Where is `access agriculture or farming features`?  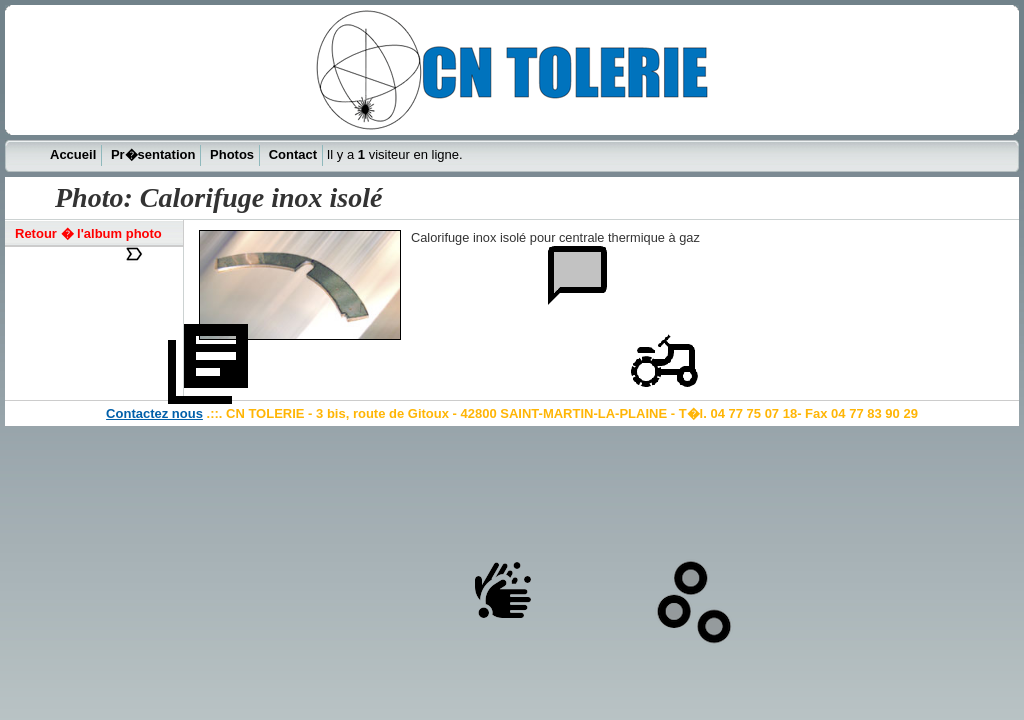
access agriculture or farming features is located at coordinates (664, 362).